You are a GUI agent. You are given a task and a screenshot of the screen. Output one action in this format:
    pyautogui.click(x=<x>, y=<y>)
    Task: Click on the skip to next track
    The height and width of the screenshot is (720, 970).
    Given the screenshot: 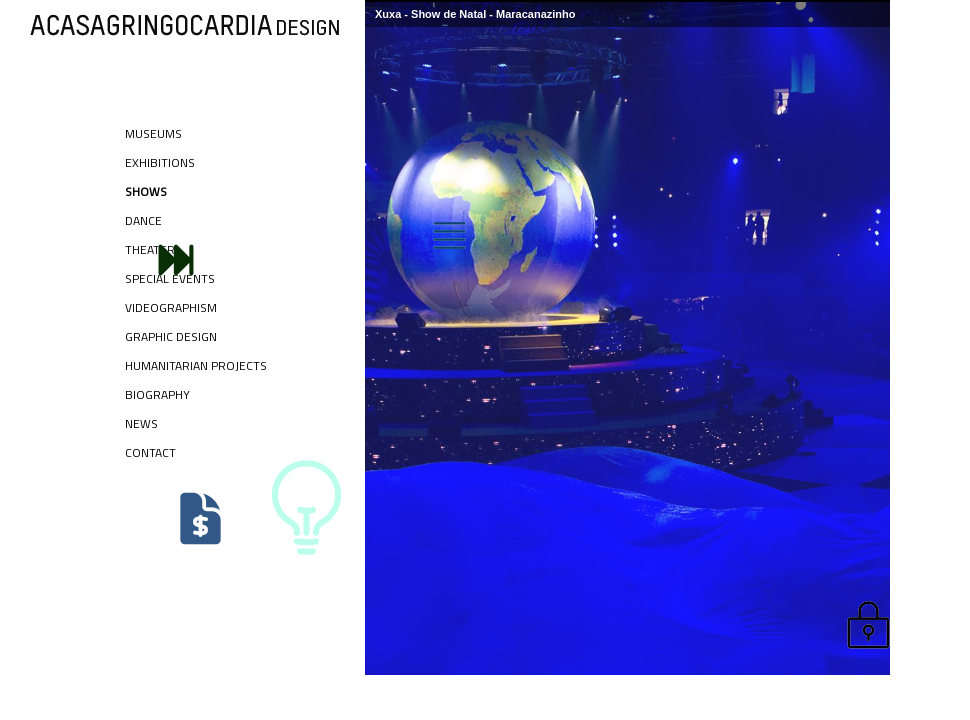 What is the action you would take?
    pyautogui.click(x=176, y=260)
    